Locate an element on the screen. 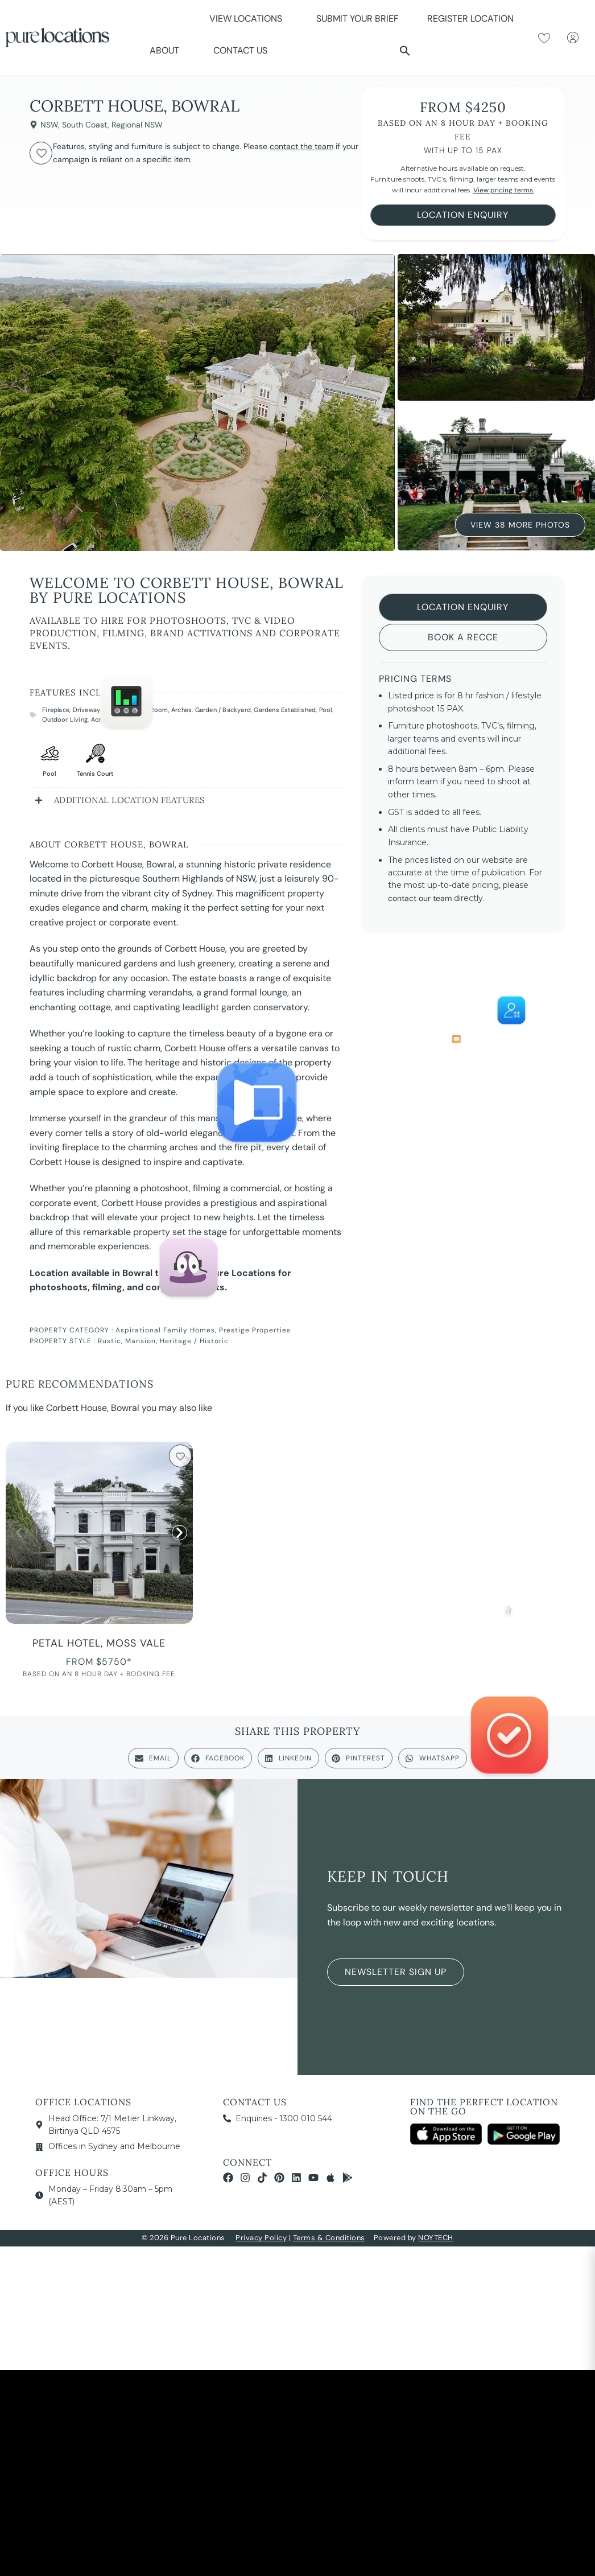 This screenshot has height=2576, width=595. access sudo or admin user preferences is located at coordinates (511, 1010).